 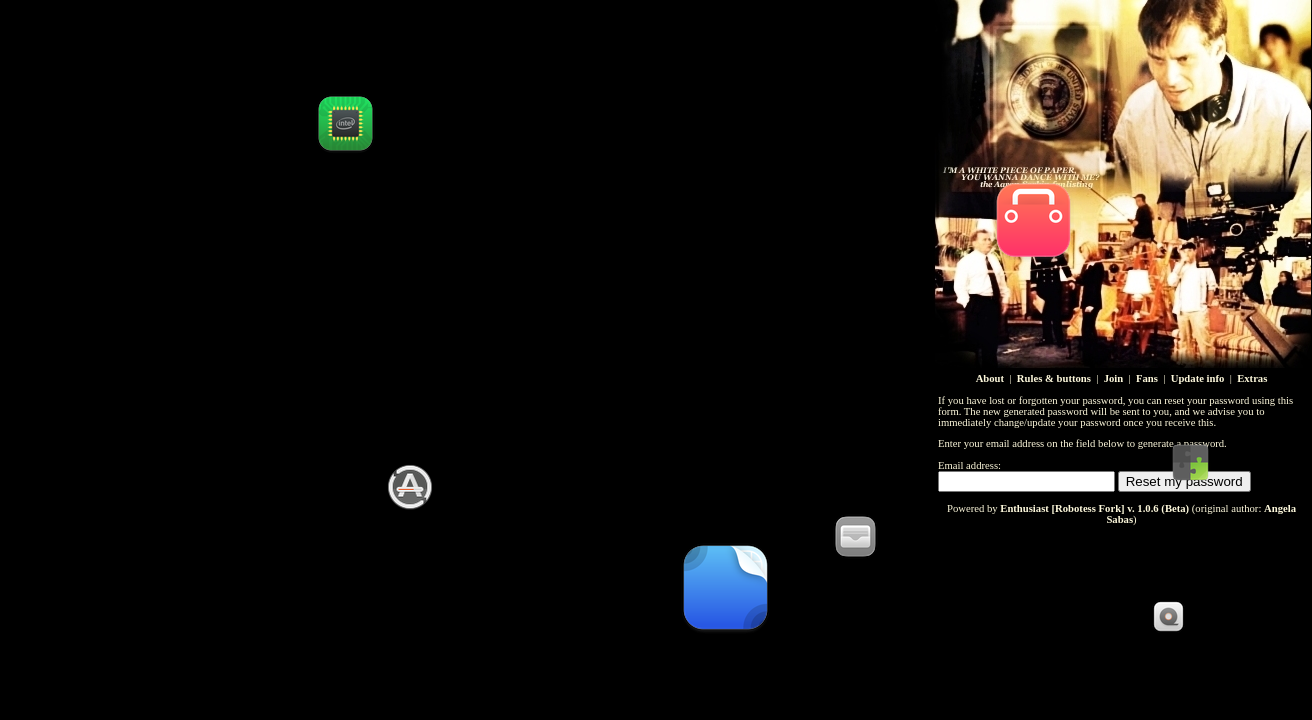 I want to click on open the utilities folder, so click(x=1033, y=221).